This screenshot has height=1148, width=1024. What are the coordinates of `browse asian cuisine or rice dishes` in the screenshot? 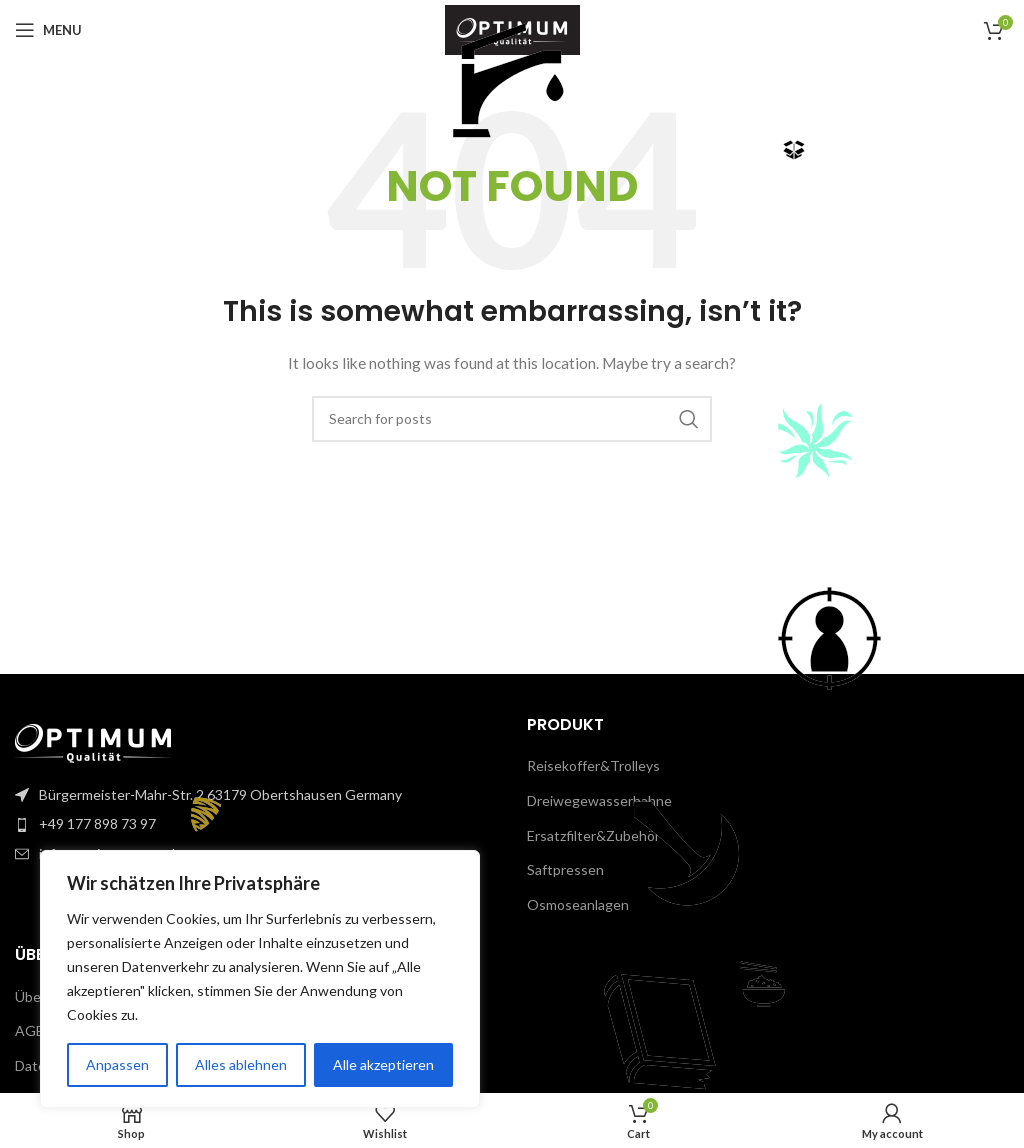 It's located at (764, 984).